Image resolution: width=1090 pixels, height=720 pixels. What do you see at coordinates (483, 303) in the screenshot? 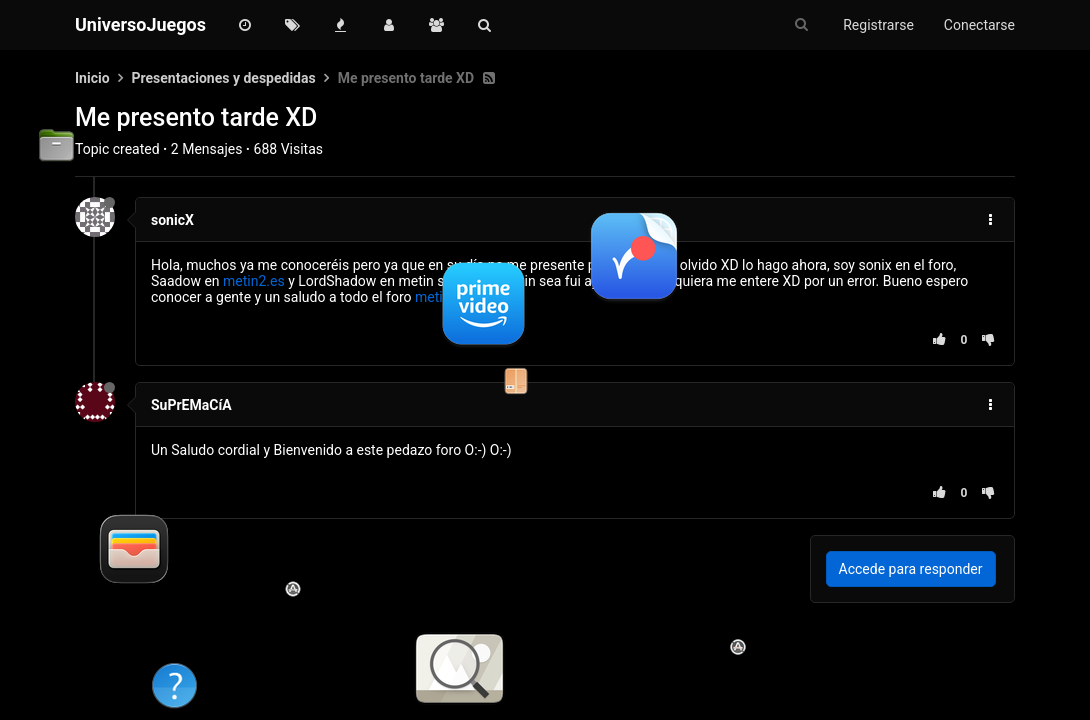
I see `open Amazon Prime Video app` at bounding box center [483, 303].